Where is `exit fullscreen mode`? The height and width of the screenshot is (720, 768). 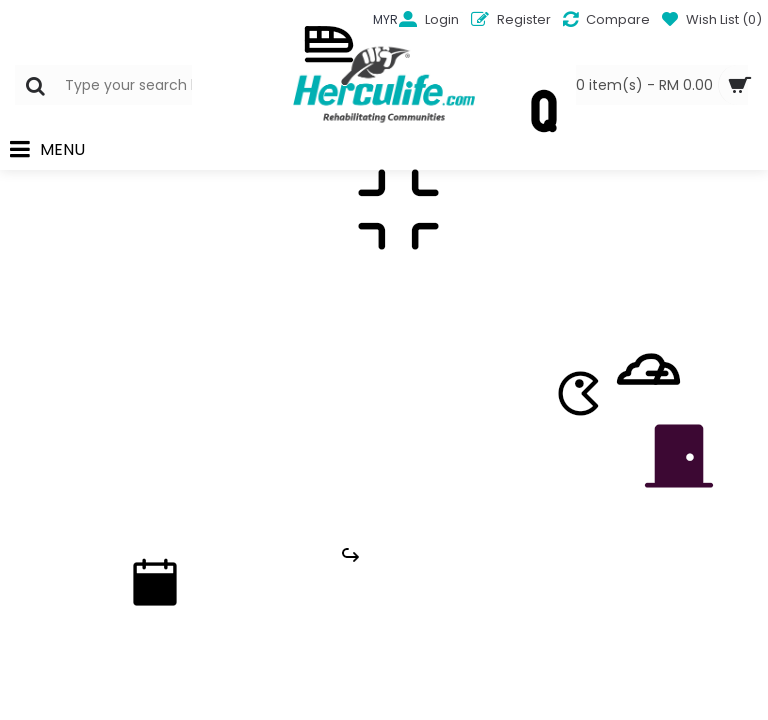 exit fullscreen mode is located at coordinates (398, 209).